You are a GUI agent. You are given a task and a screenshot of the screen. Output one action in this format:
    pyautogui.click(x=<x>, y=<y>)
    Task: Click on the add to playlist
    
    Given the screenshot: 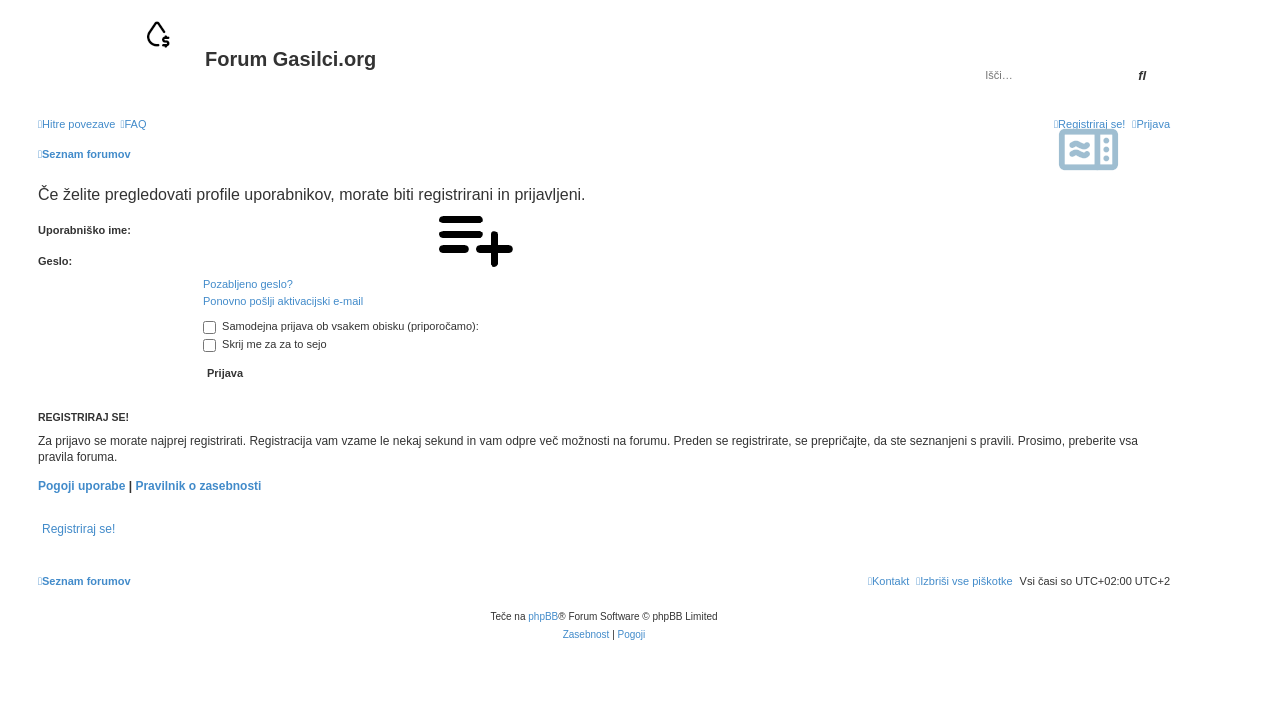 What is the action you would take?
    pyautogui.click(x=476, y=238)
    